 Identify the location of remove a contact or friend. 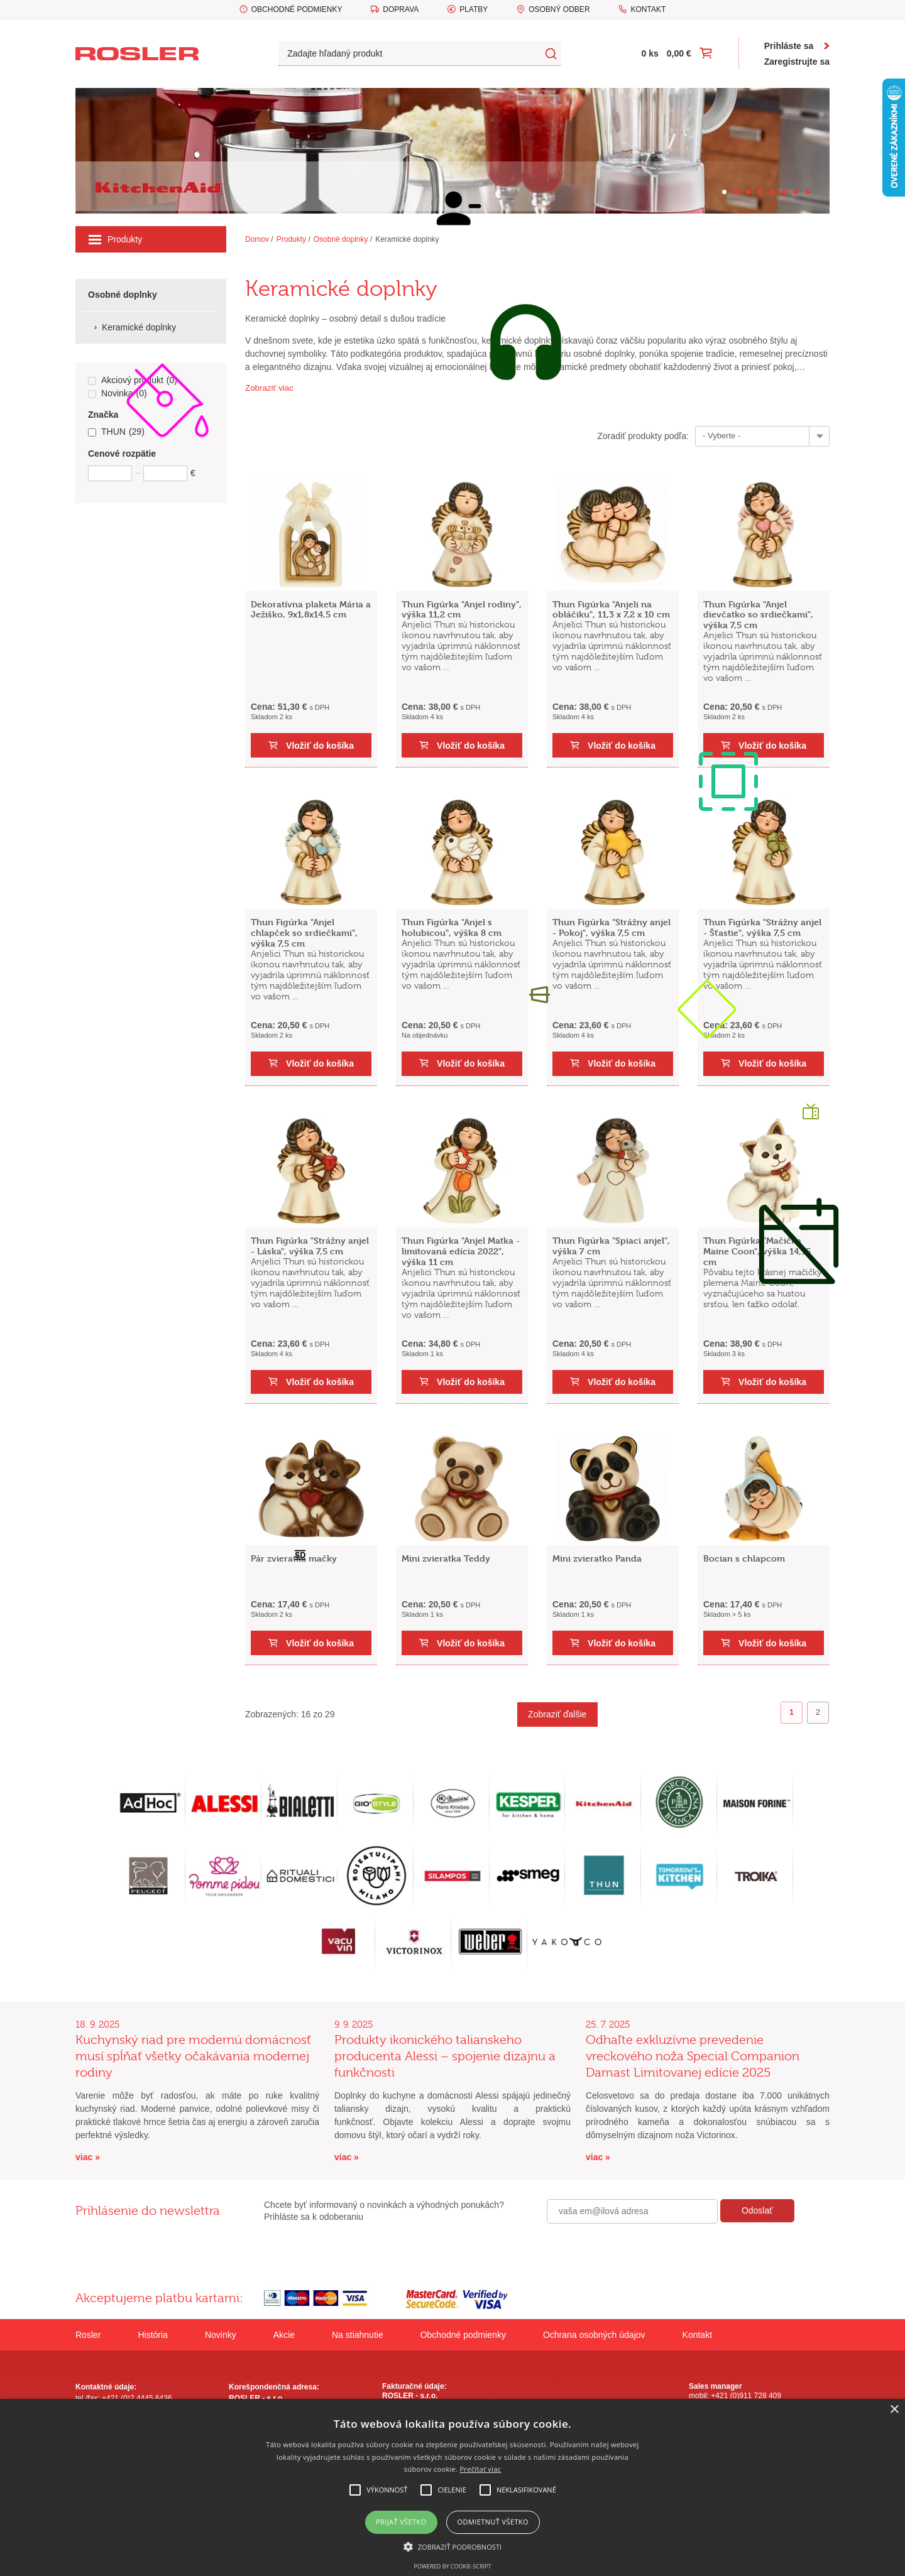
(458, 208).